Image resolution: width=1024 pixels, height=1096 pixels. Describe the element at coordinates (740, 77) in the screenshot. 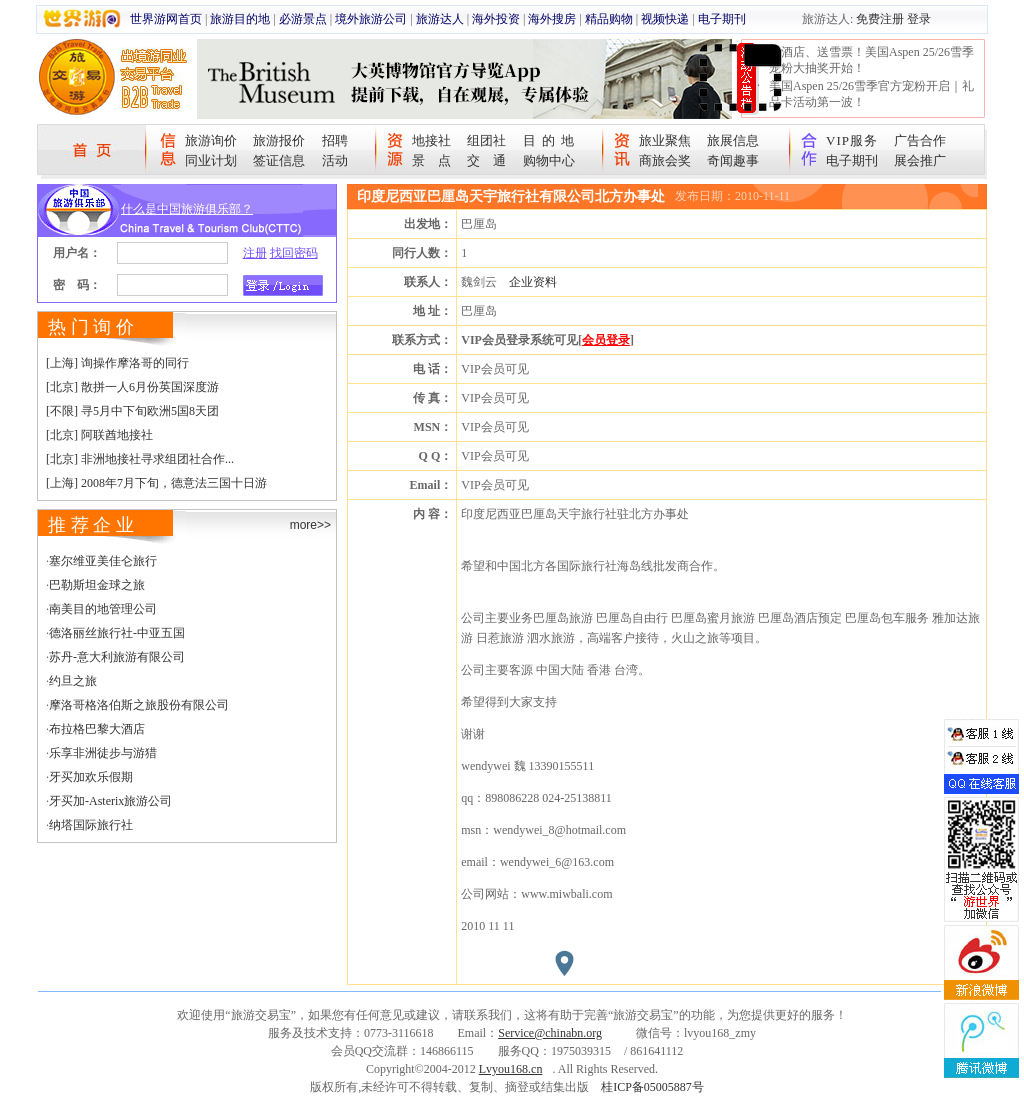

I see `an inactive or background browser tab` at that location.